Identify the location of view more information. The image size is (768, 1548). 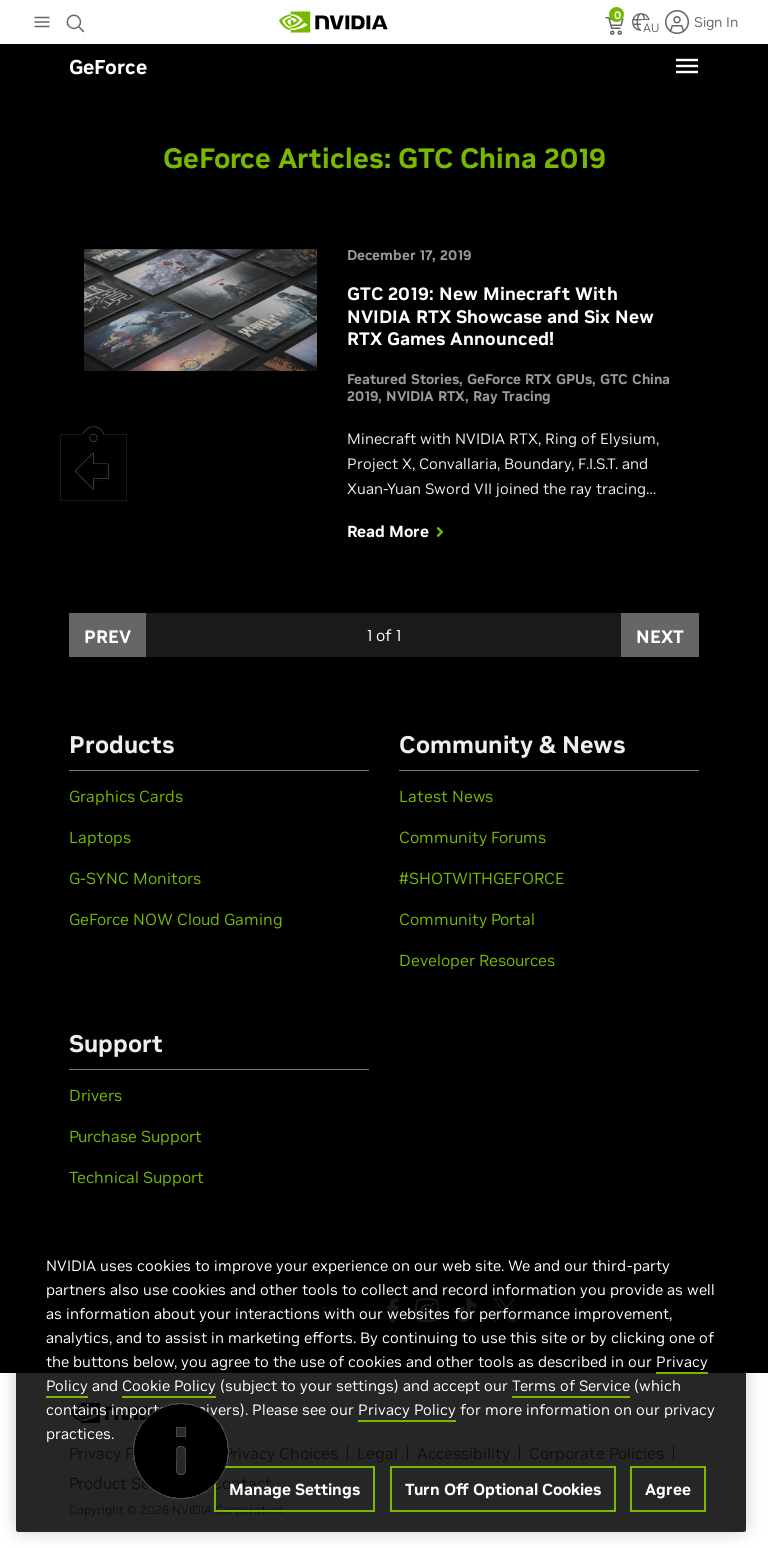
(181, 1451).